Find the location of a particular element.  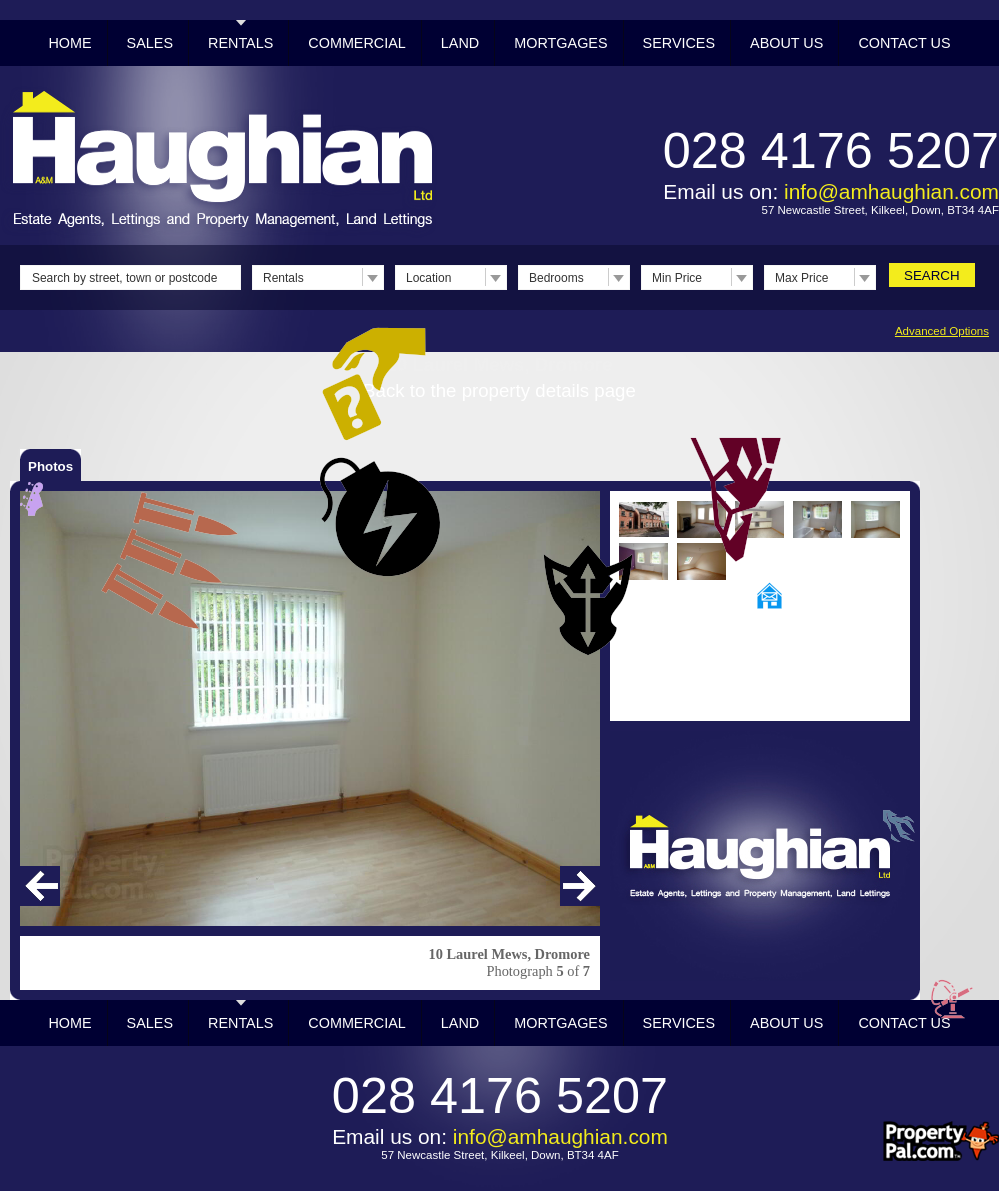

deploy defensive laser turret is located at coordinates (952, 999).